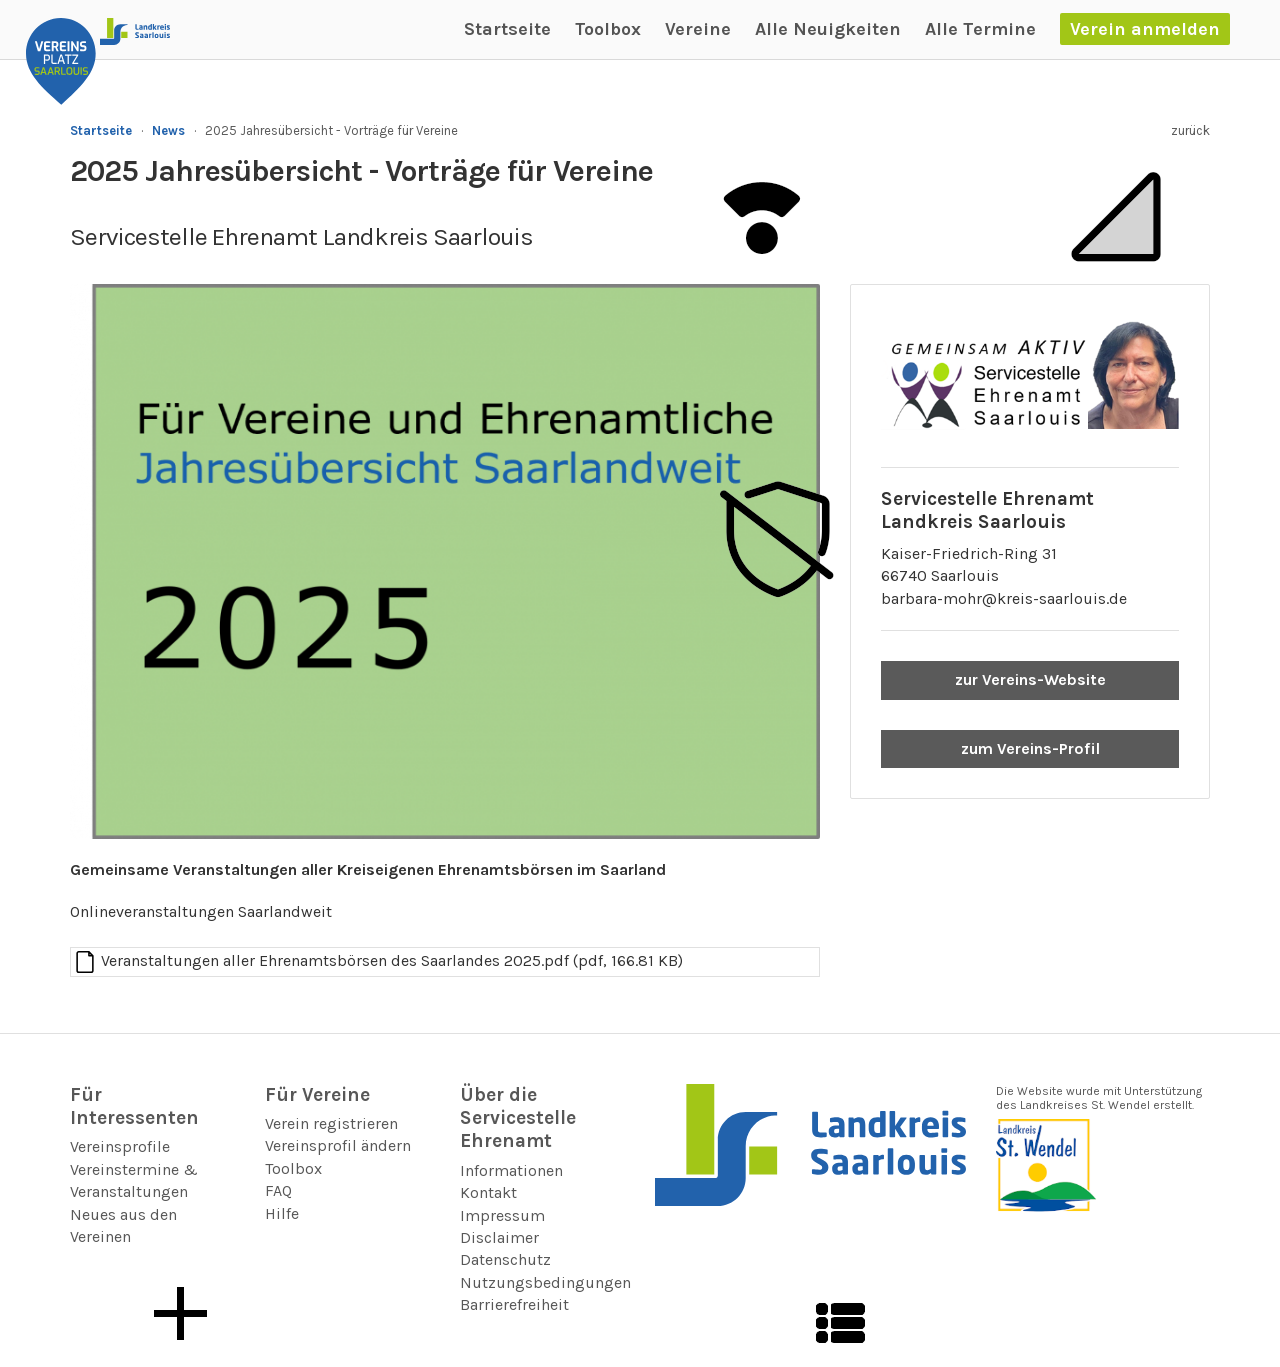  I want to click on calibrate your device's compass, so click(762, 218).